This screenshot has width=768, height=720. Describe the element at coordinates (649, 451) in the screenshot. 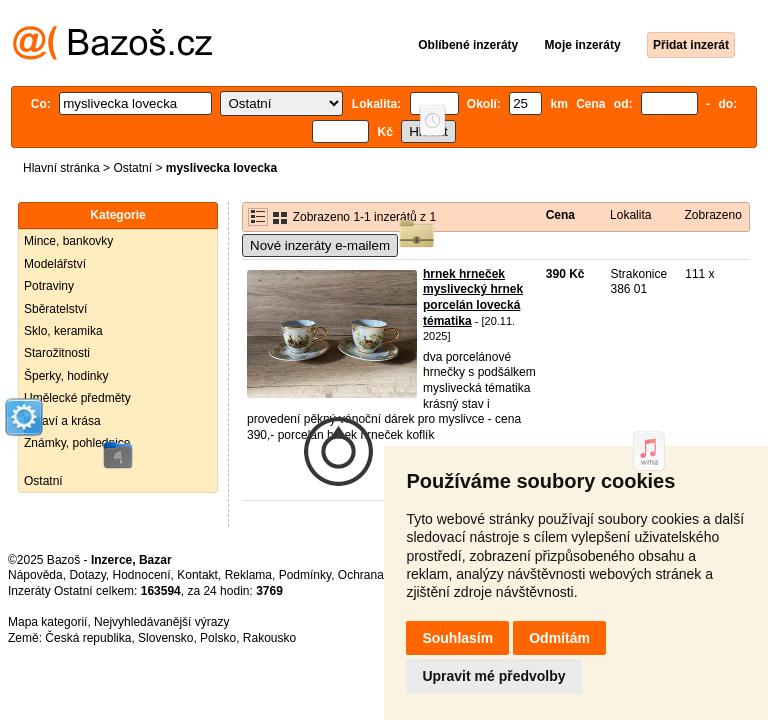

I see `a windows media audio file` at that location.